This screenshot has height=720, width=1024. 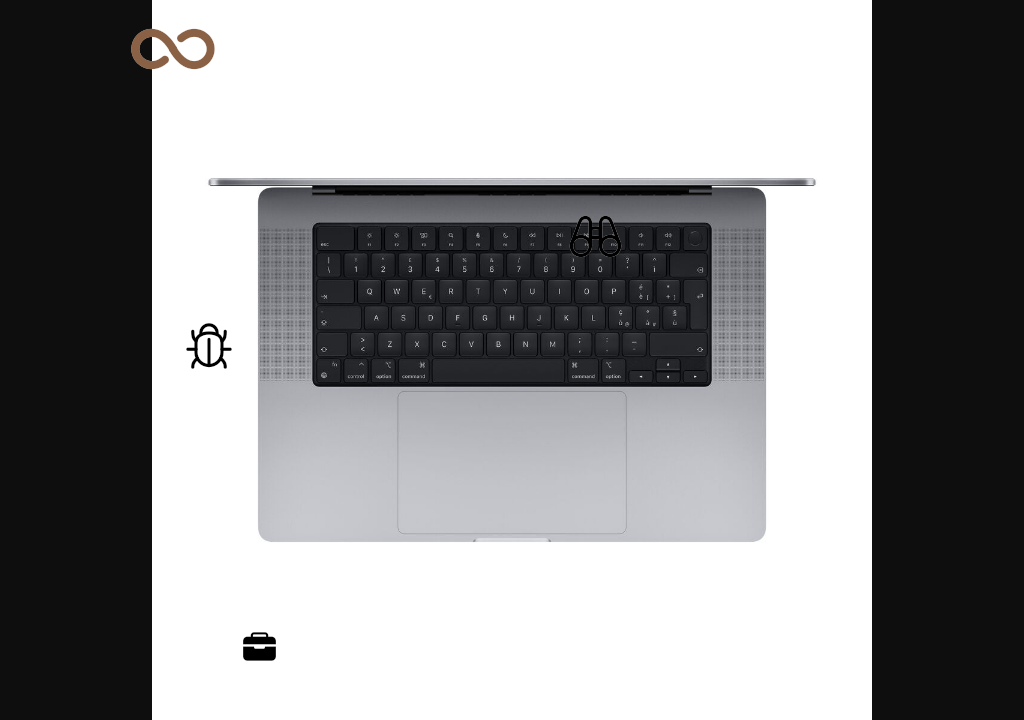 I want to click on access work or business-related content, so click(x=259, y=646).